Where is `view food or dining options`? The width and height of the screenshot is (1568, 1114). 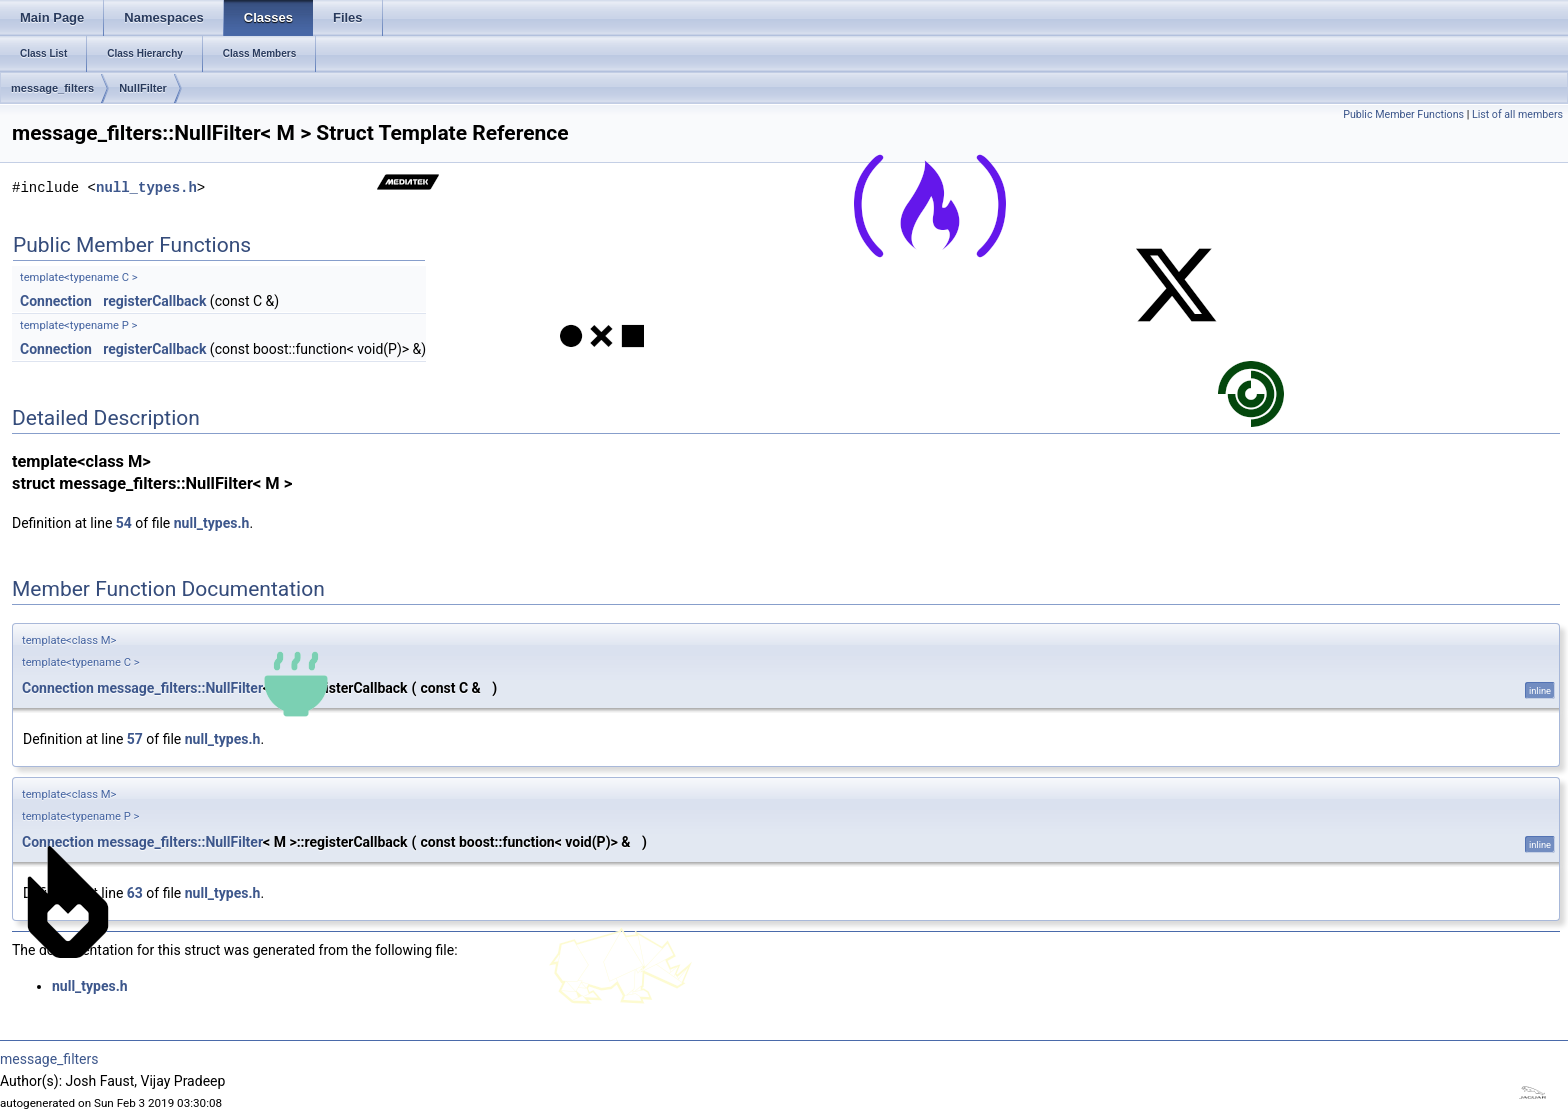
view food or dining options is located at coordinates (296, 688).